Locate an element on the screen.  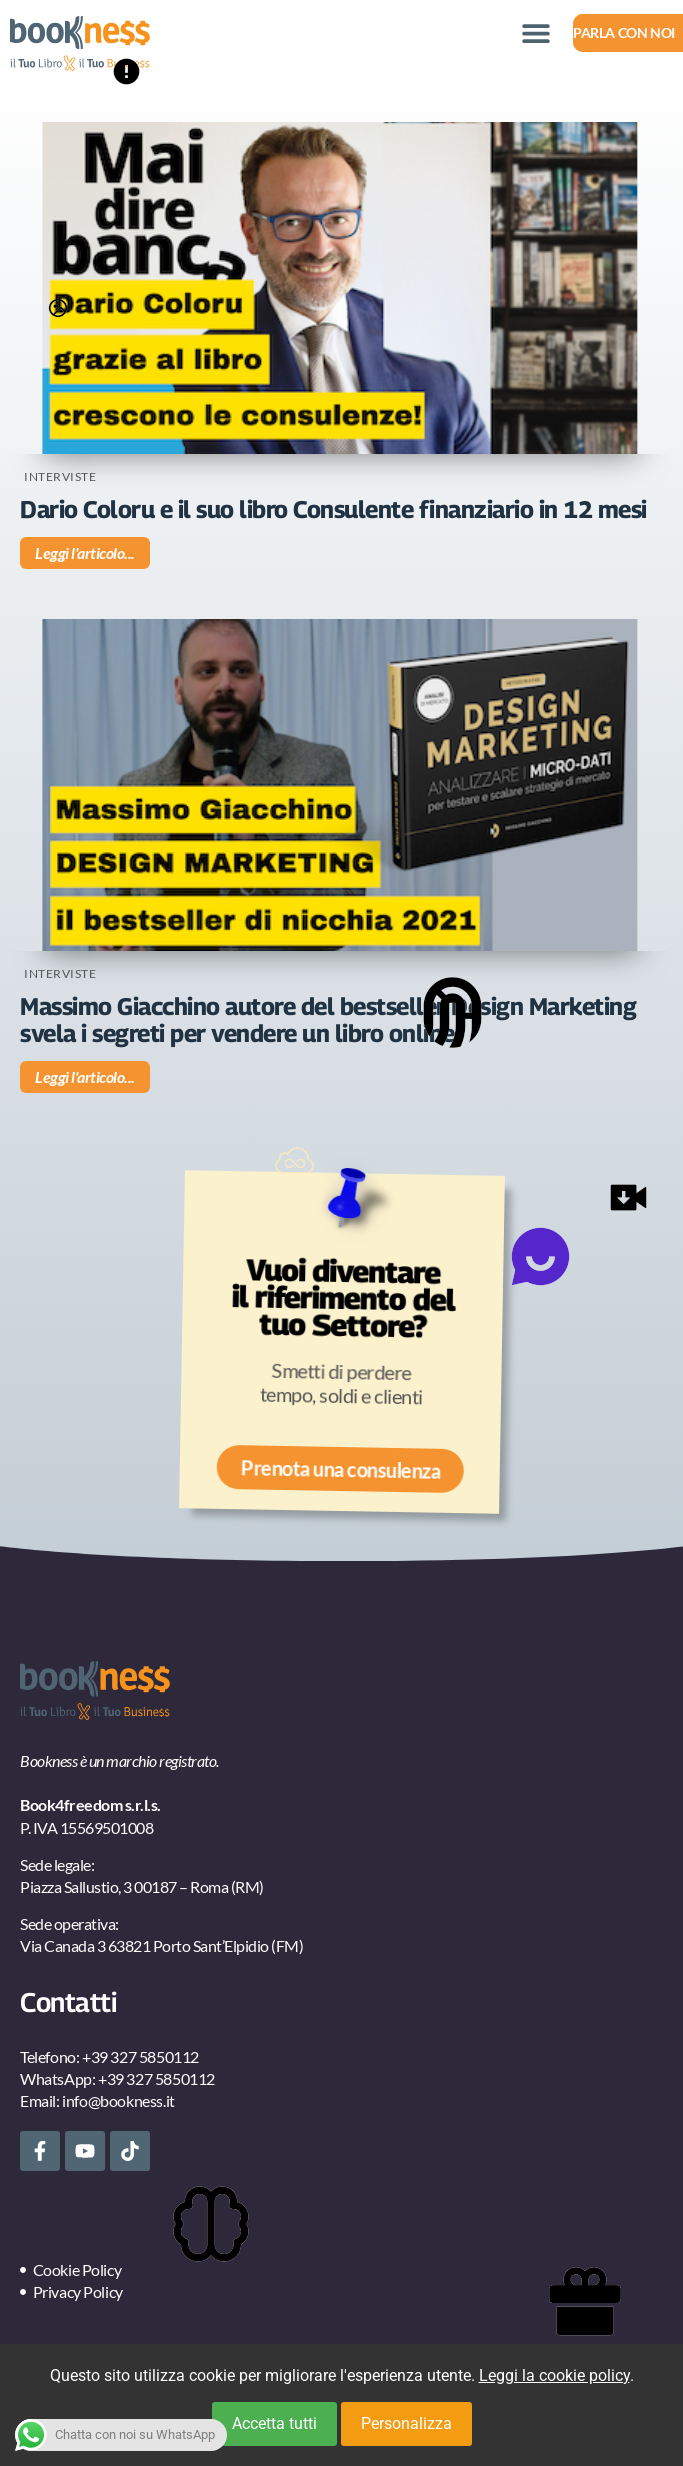
view image or photo gallery is located at coordinates (58, 308).